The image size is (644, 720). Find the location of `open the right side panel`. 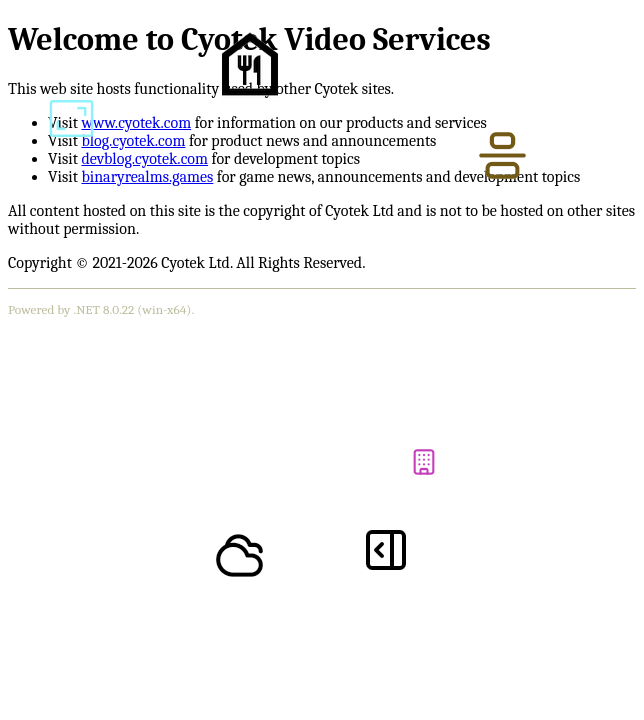

open the right side panel is located at coordinates (386, 550).